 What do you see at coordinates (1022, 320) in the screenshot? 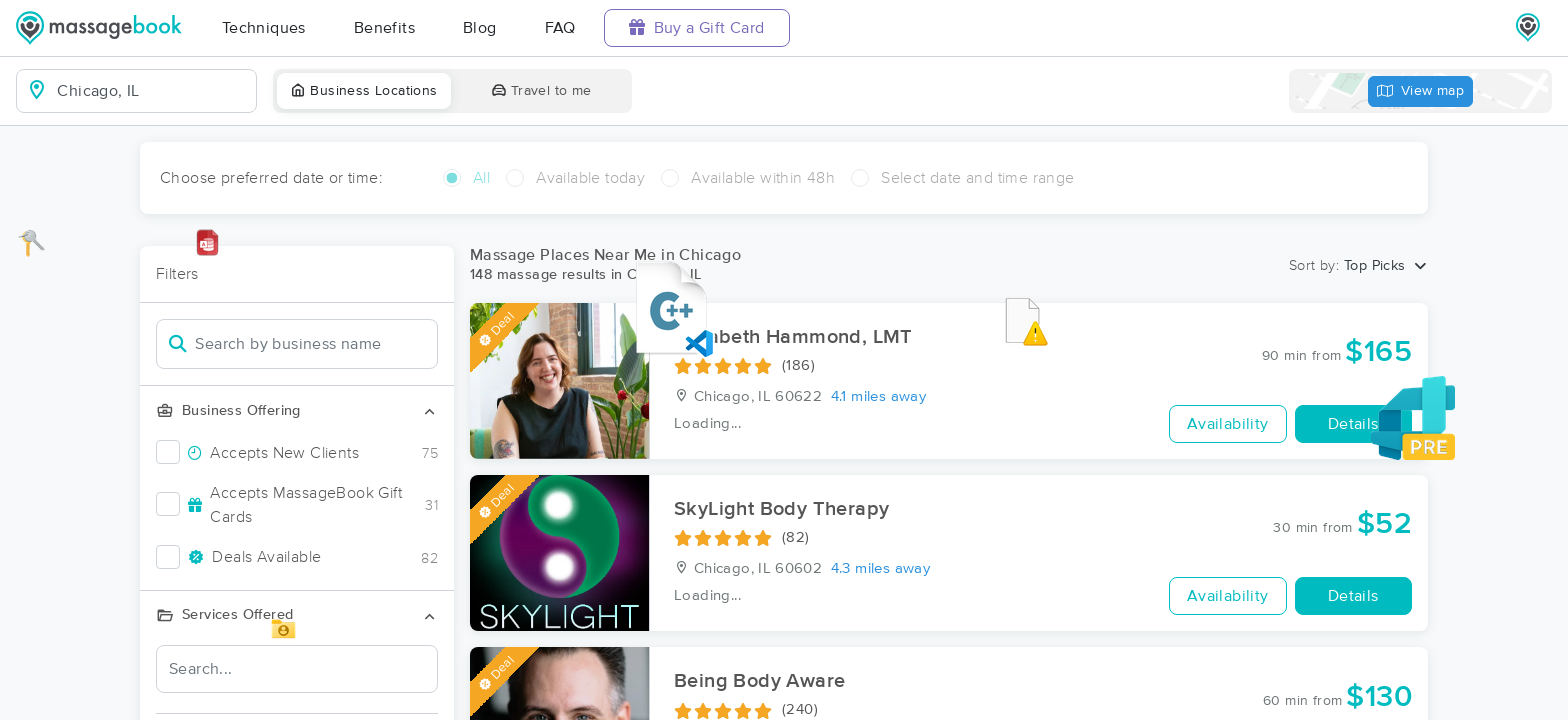
I see `indicates a file with an error or warning` at bounding box center [1022, 320].